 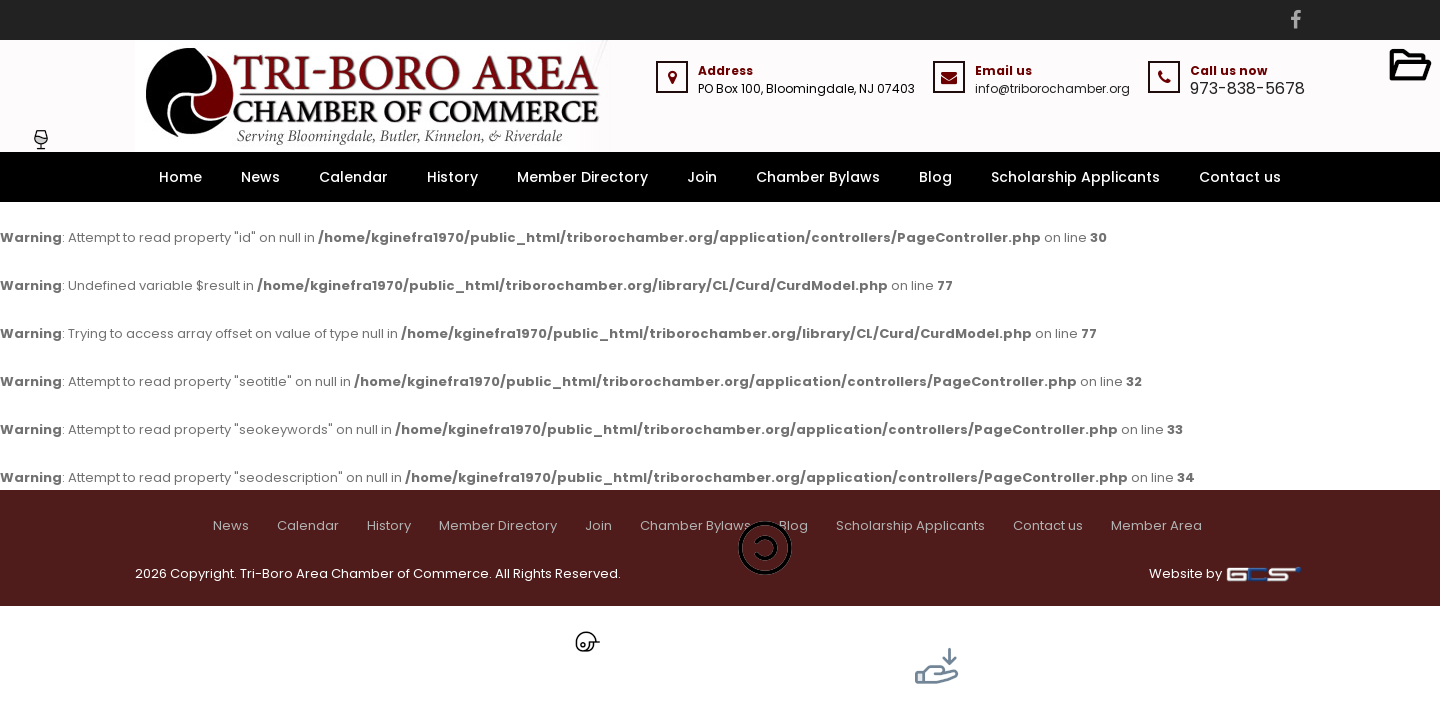 What do you see at coordinates (765, 548) in the screenshot?
I see `indicates copyleft licensing status` at bounding box center [765, 548].